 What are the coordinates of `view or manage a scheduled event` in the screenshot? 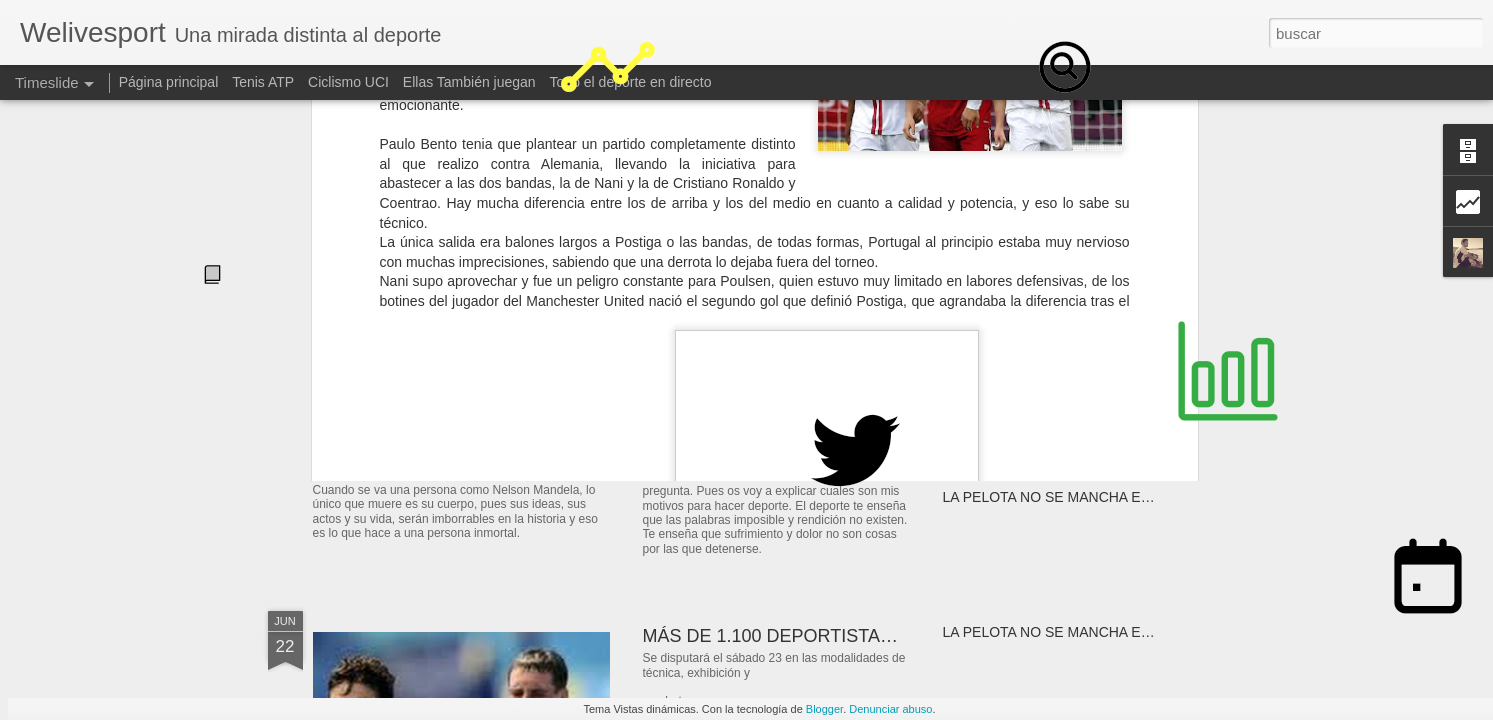 It's located at (1428, 576).